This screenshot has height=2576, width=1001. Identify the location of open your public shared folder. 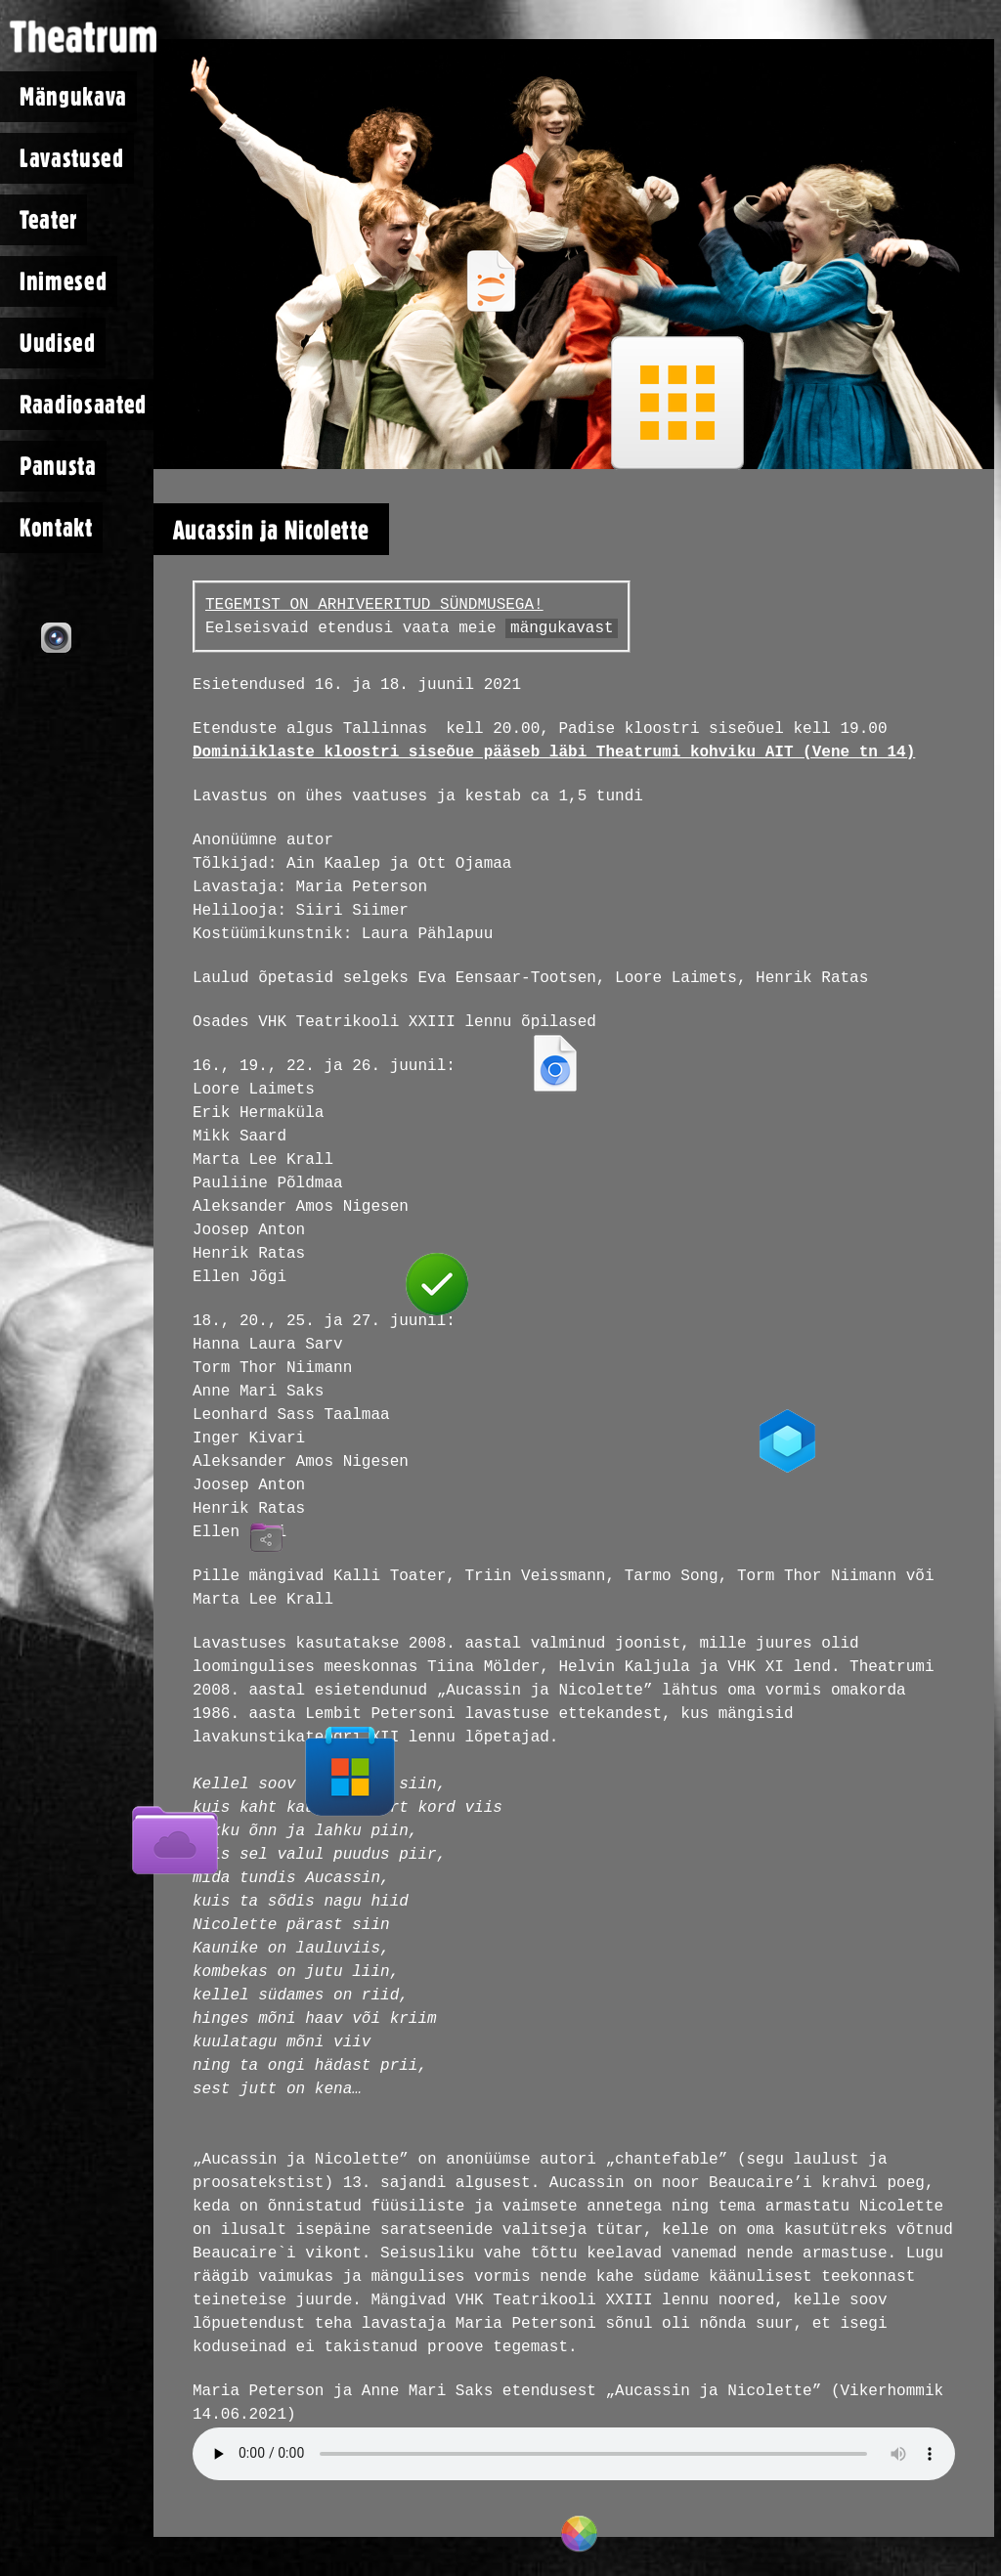
(266, 1536).